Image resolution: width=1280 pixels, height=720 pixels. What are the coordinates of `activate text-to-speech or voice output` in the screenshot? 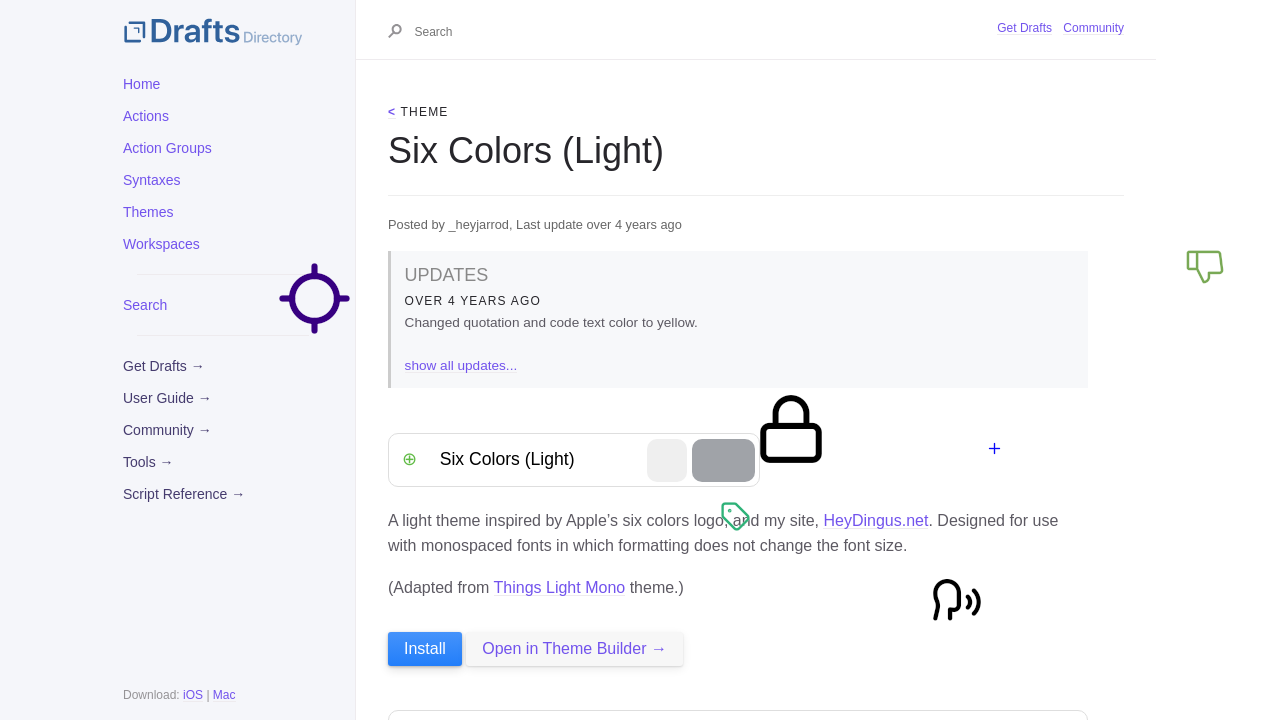 It's located at (957, 601).